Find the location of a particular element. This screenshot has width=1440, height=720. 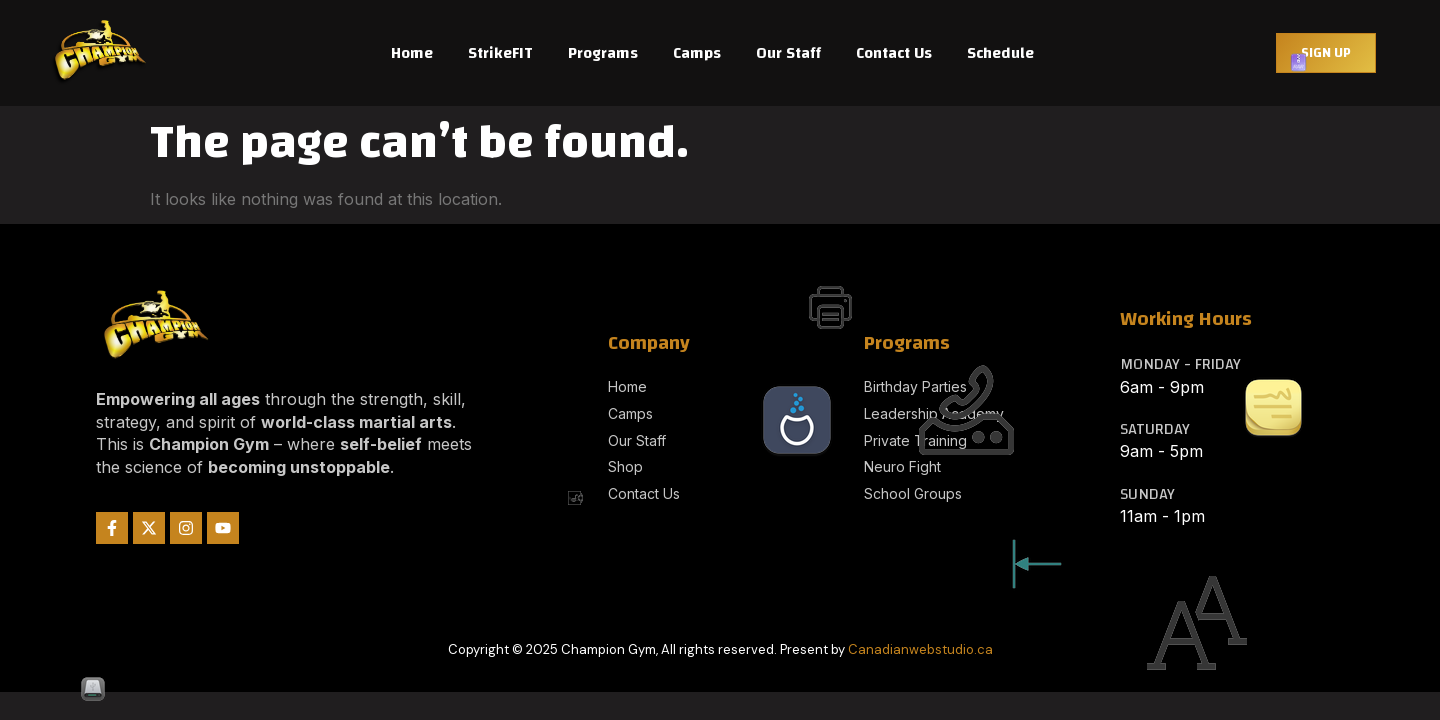

a compressed RAR archive file is located at coordinates (1298, 62).